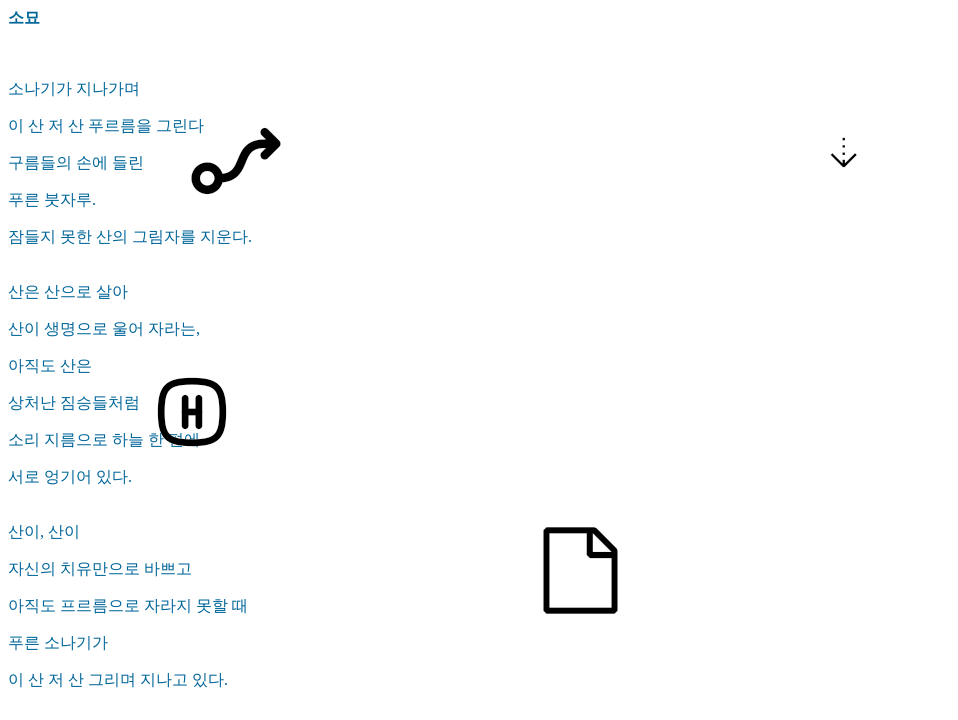 The width and height of the screenshot is (958, 720). What do you see at coordinates (192, 412) in the screenshot?
I see `access hospital or medical services` at bounding box center [192, 412].